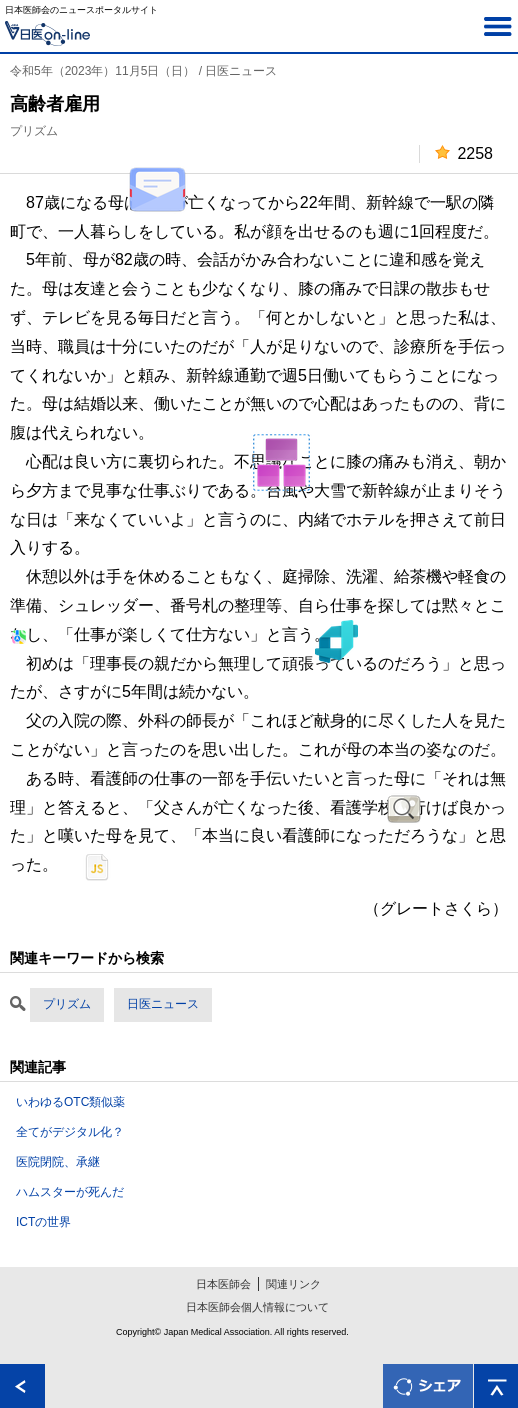 The height and width of the screenshot is (1408, 518). What do you see at coordinates (404, 809) in the screenshot?
I see `open eye of mate image viewer application` at bounding box center [404, 809].